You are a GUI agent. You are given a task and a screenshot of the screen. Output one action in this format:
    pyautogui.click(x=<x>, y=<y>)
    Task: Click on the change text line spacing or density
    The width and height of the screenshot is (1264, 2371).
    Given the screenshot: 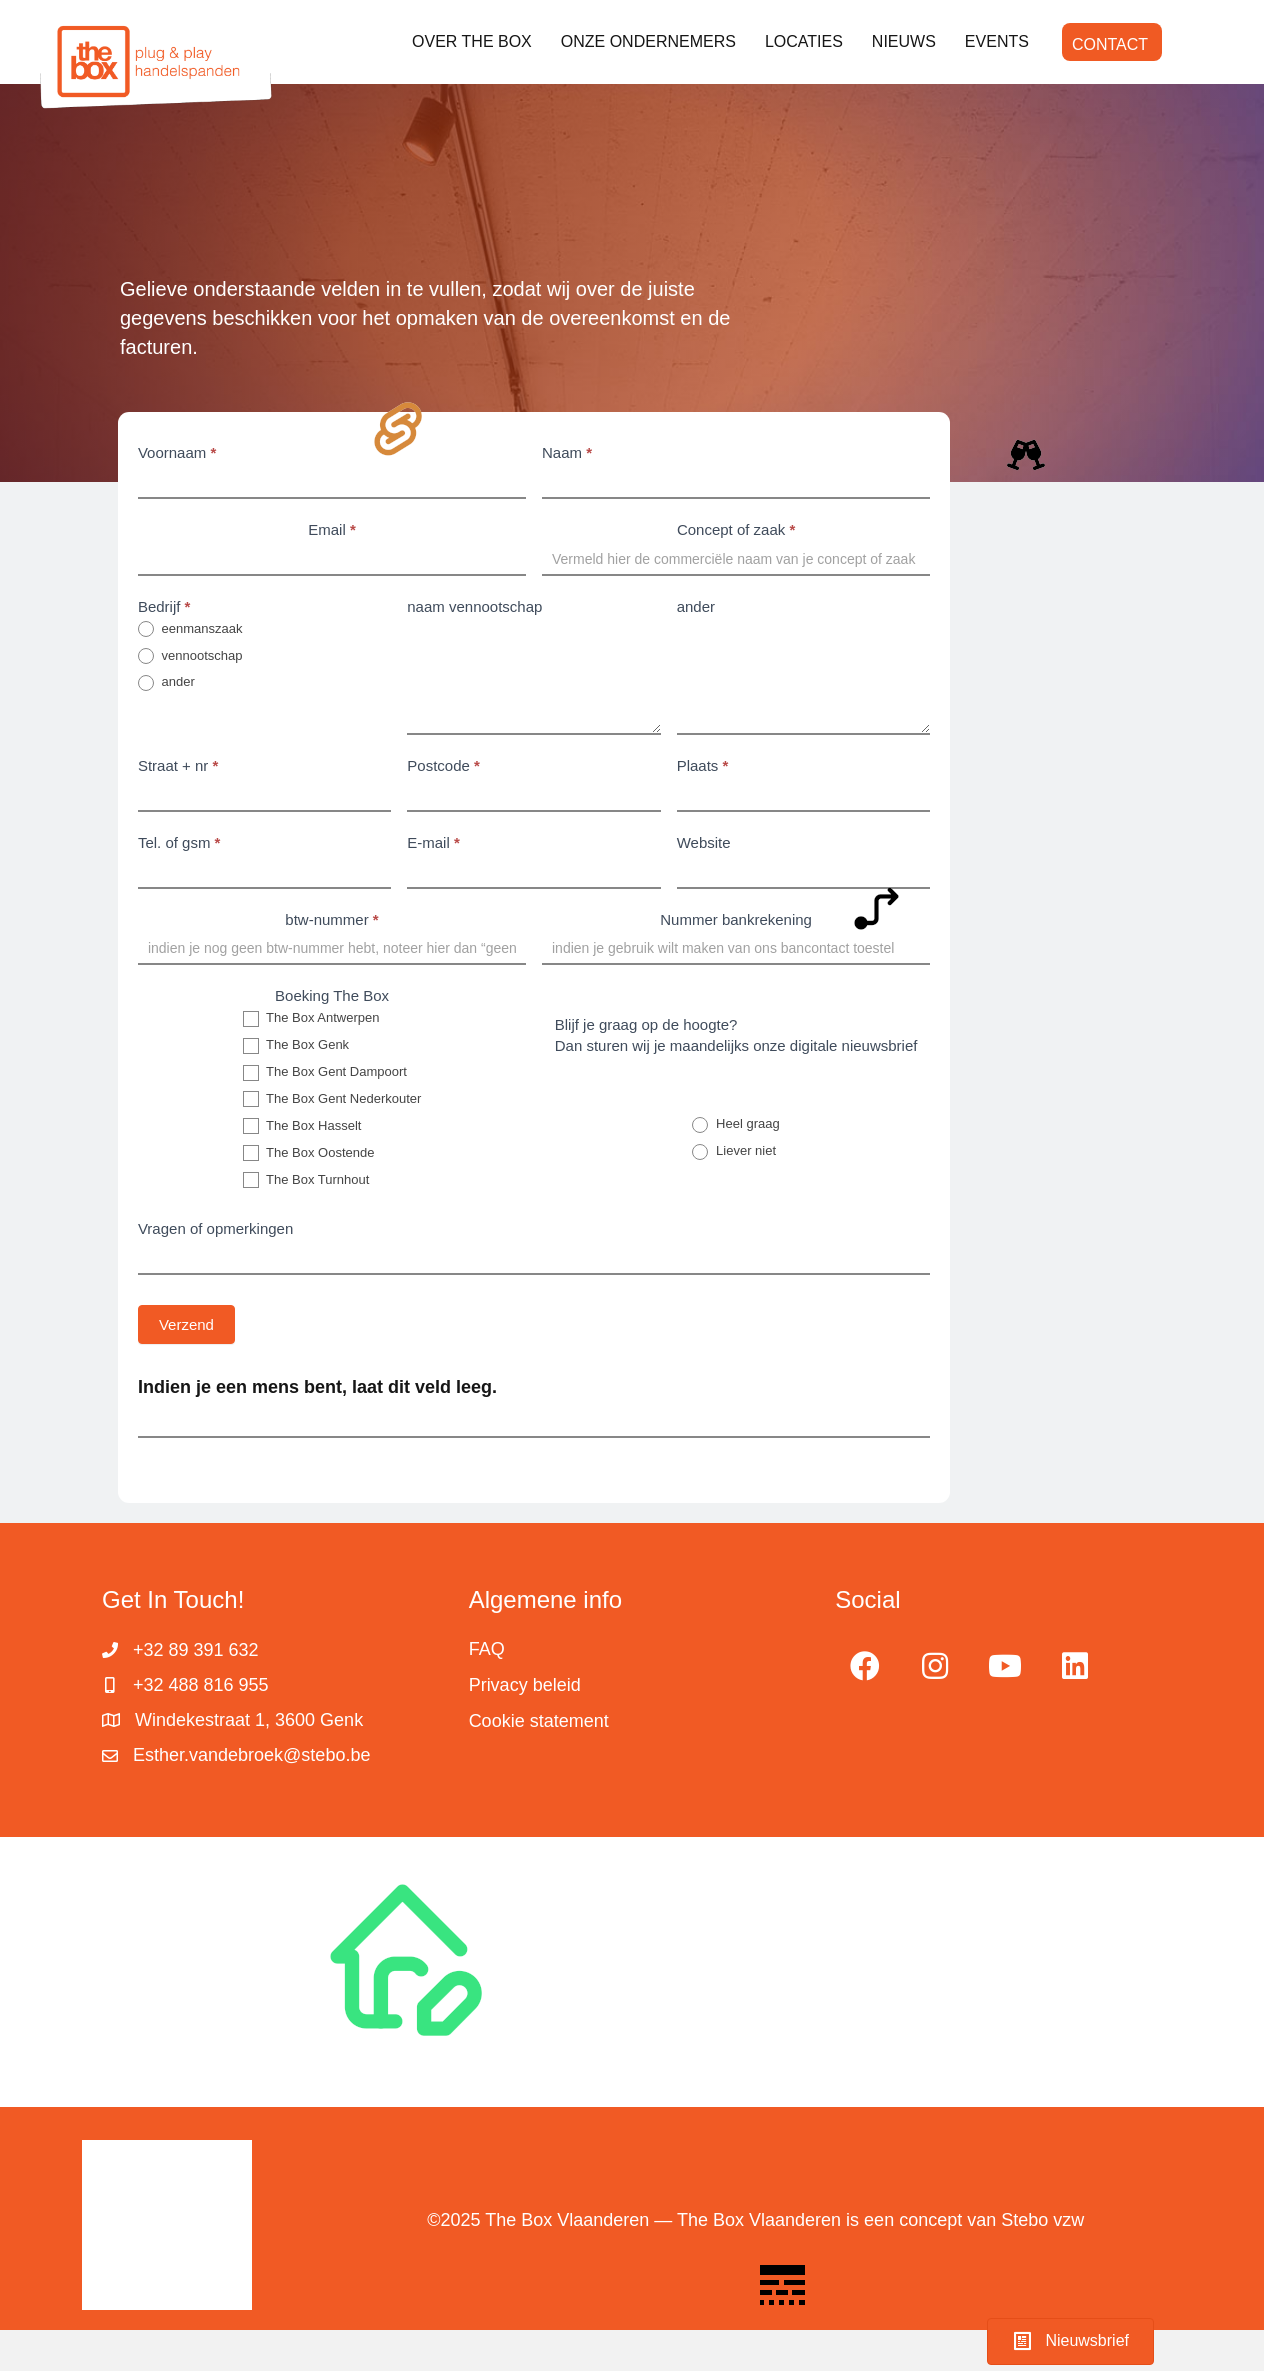 What is the action you would take?
    pyautogui.click(x=782, y=2285)
    